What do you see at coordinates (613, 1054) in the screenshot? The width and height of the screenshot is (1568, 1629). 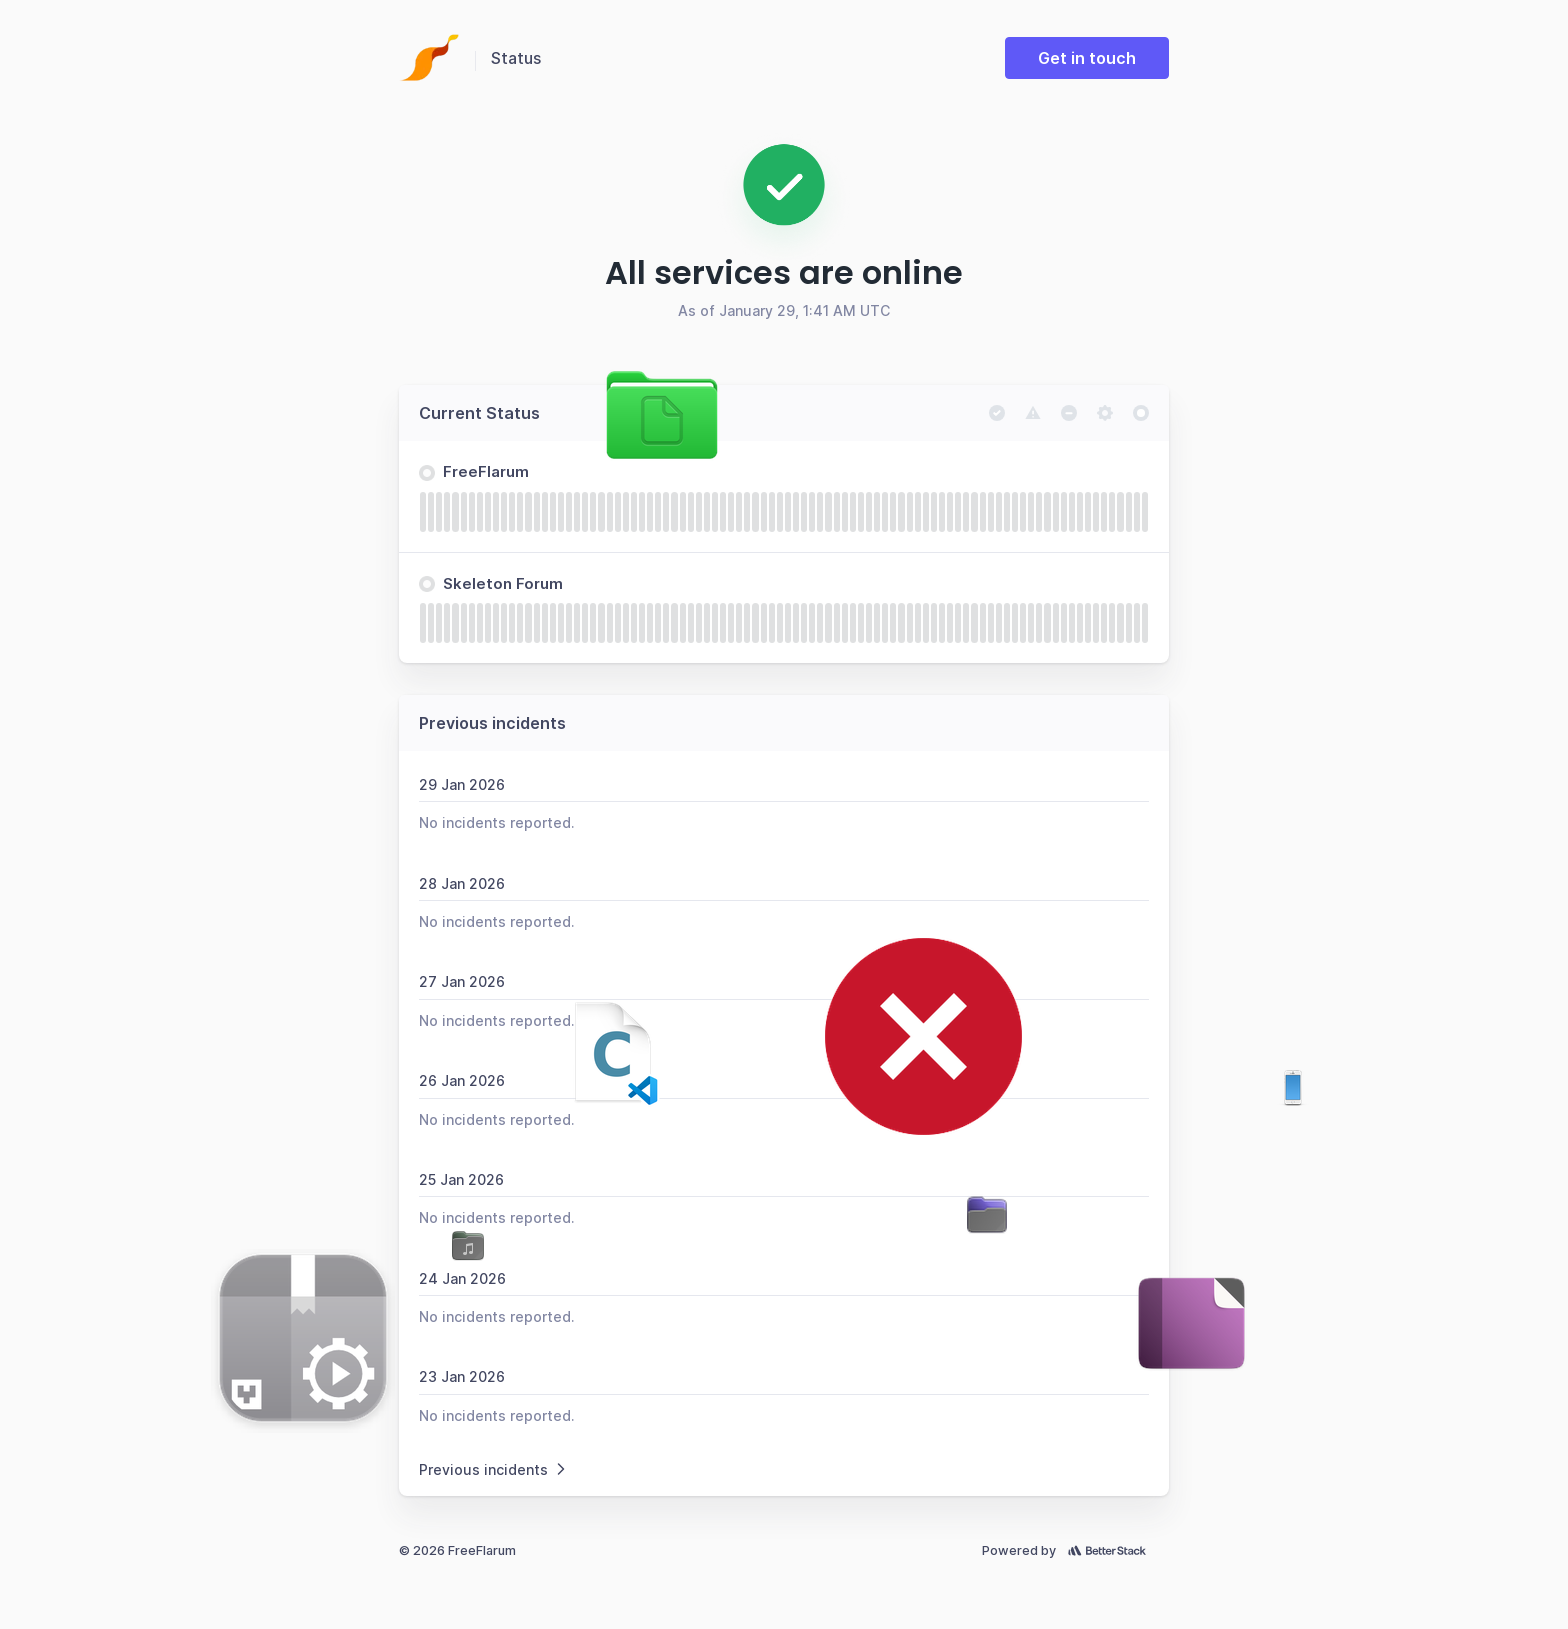 I see `open a C programming file in Visual Studio Code` at bounding box center [613, 1054].